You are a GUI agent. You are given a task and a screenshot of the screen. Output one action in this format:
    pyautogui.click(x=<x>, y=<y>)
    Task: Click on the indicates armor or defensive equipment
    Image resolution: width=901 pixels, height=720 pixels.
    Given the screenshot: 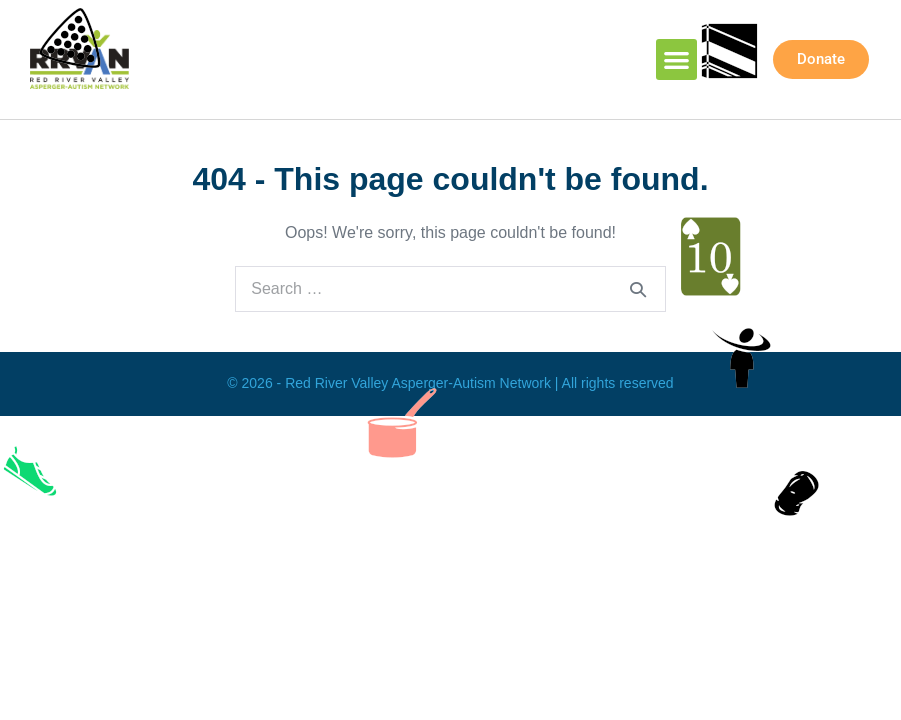 What is the action you would take?
    pyautogui.click(x=729, y=51)
    